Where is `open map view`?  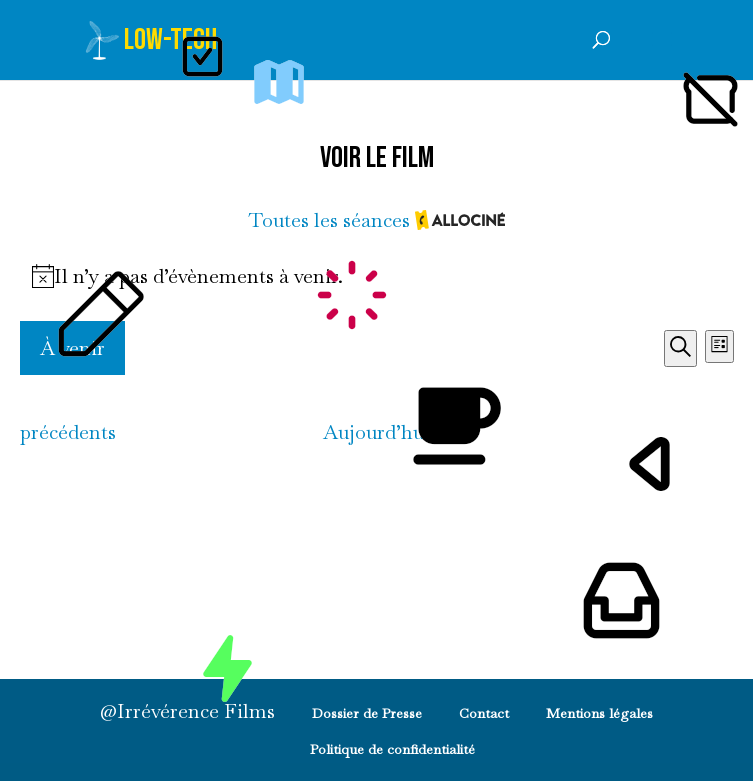
open map view is located at coordinates (279, 82).